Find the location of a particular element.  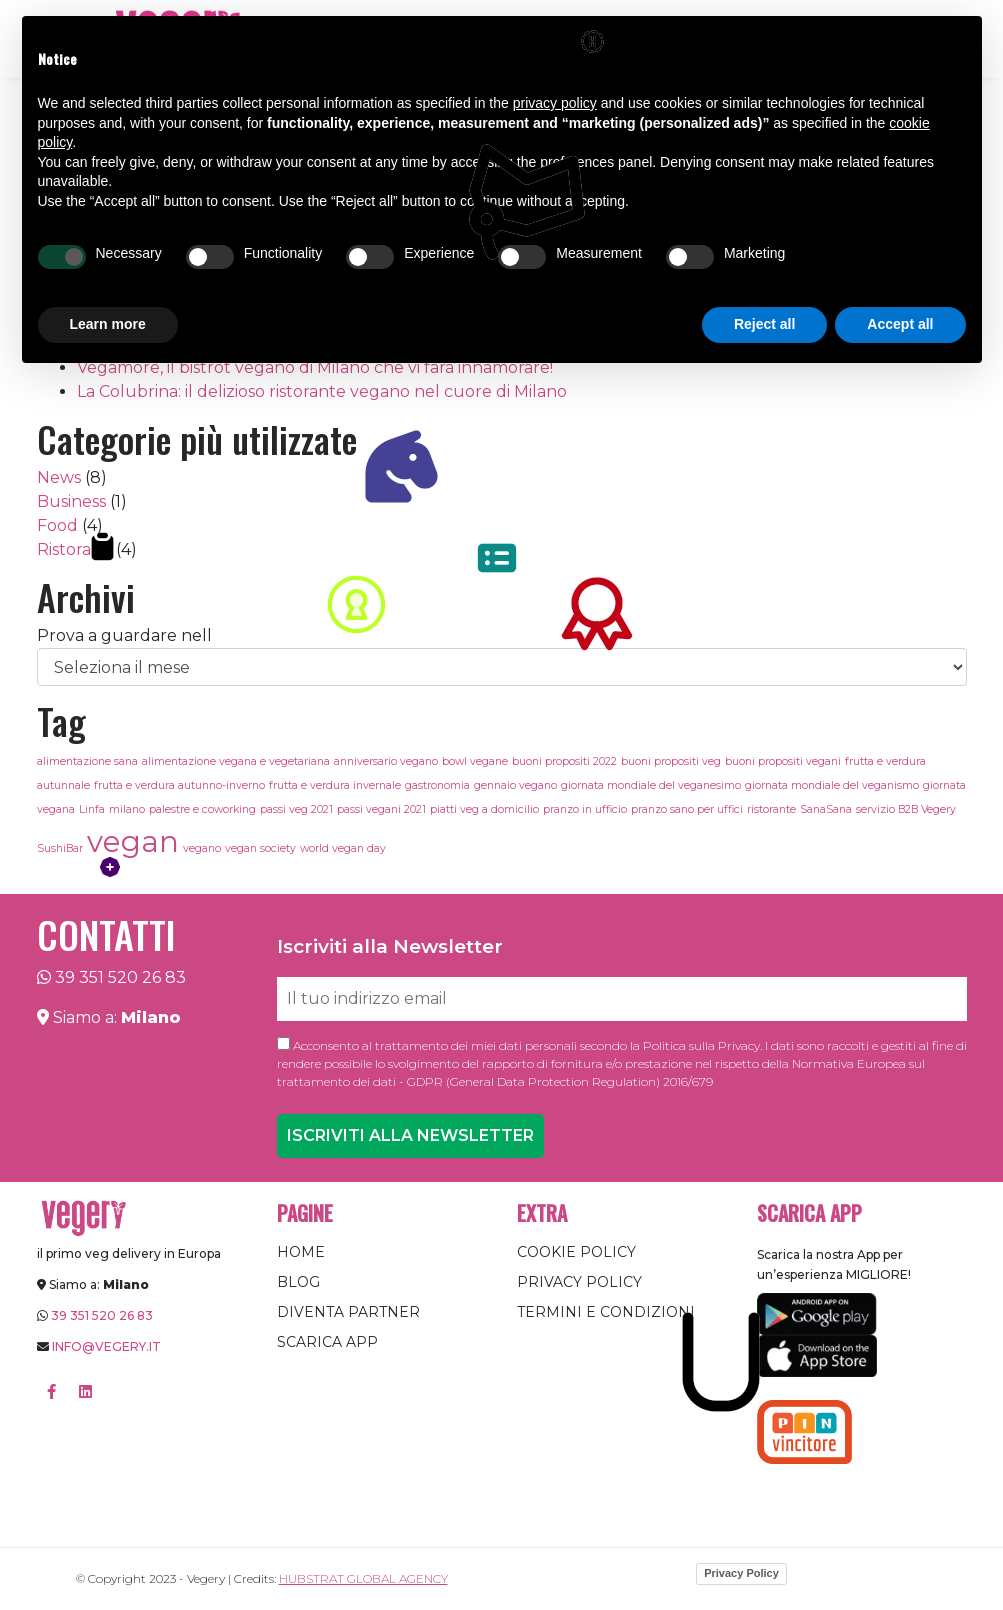

view list or menu items is located at coordinates (497, 558).